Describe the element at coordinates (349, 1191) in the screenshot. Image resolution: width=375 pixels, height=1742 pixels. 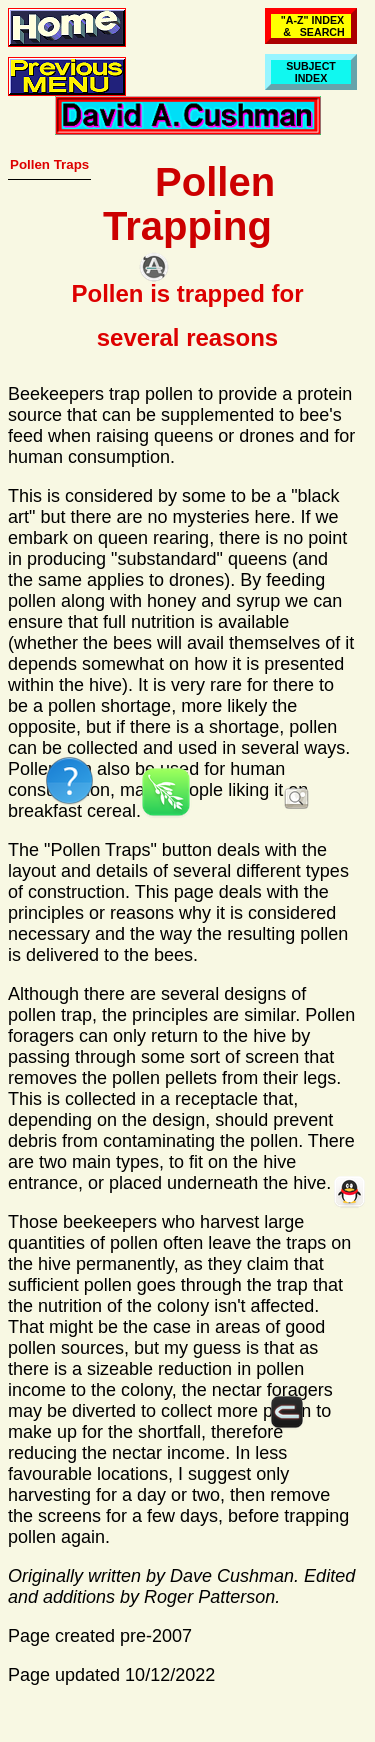
I see `open QQ messaging app` at that location.